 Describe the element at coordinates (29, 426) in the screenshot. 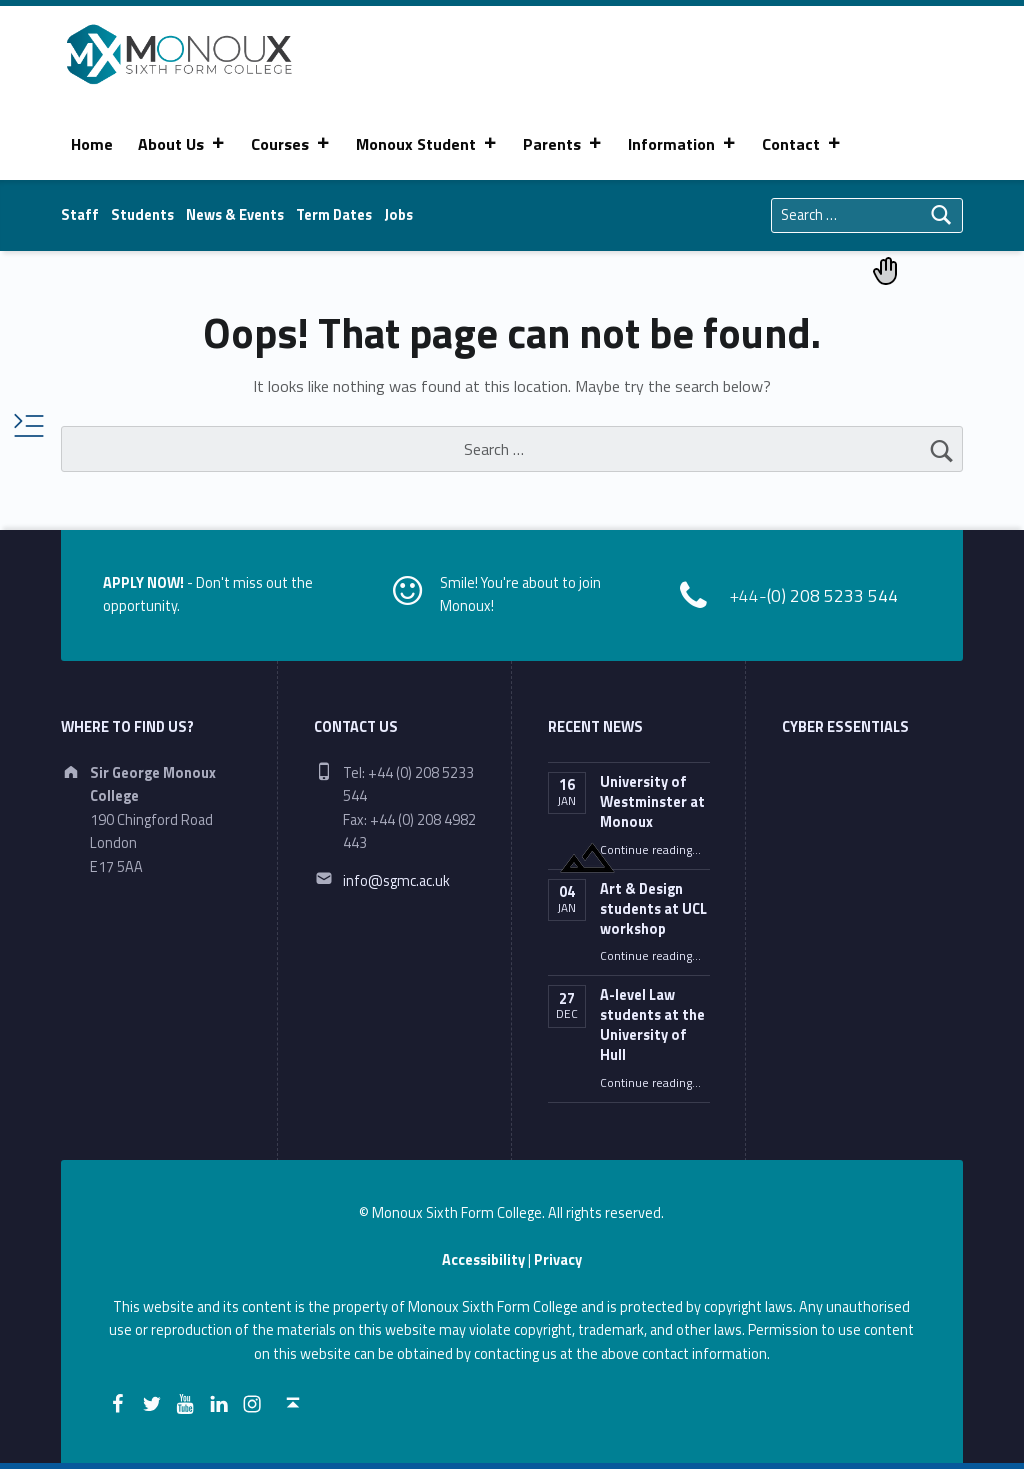

I see `increase text indent level` at that location.